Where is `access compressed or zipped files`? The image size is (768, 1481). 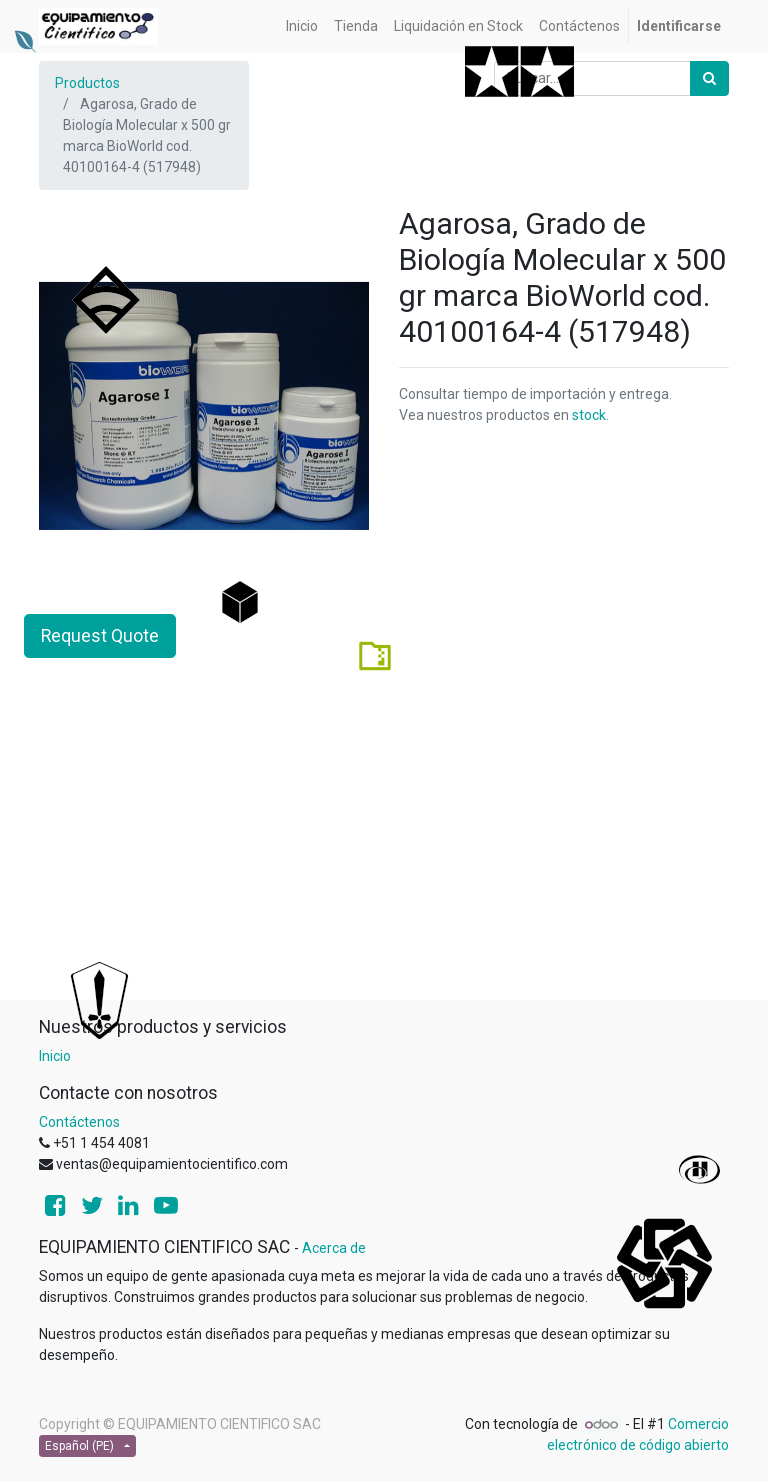
access compressed or zipped files is located at coordinates (375, 656).